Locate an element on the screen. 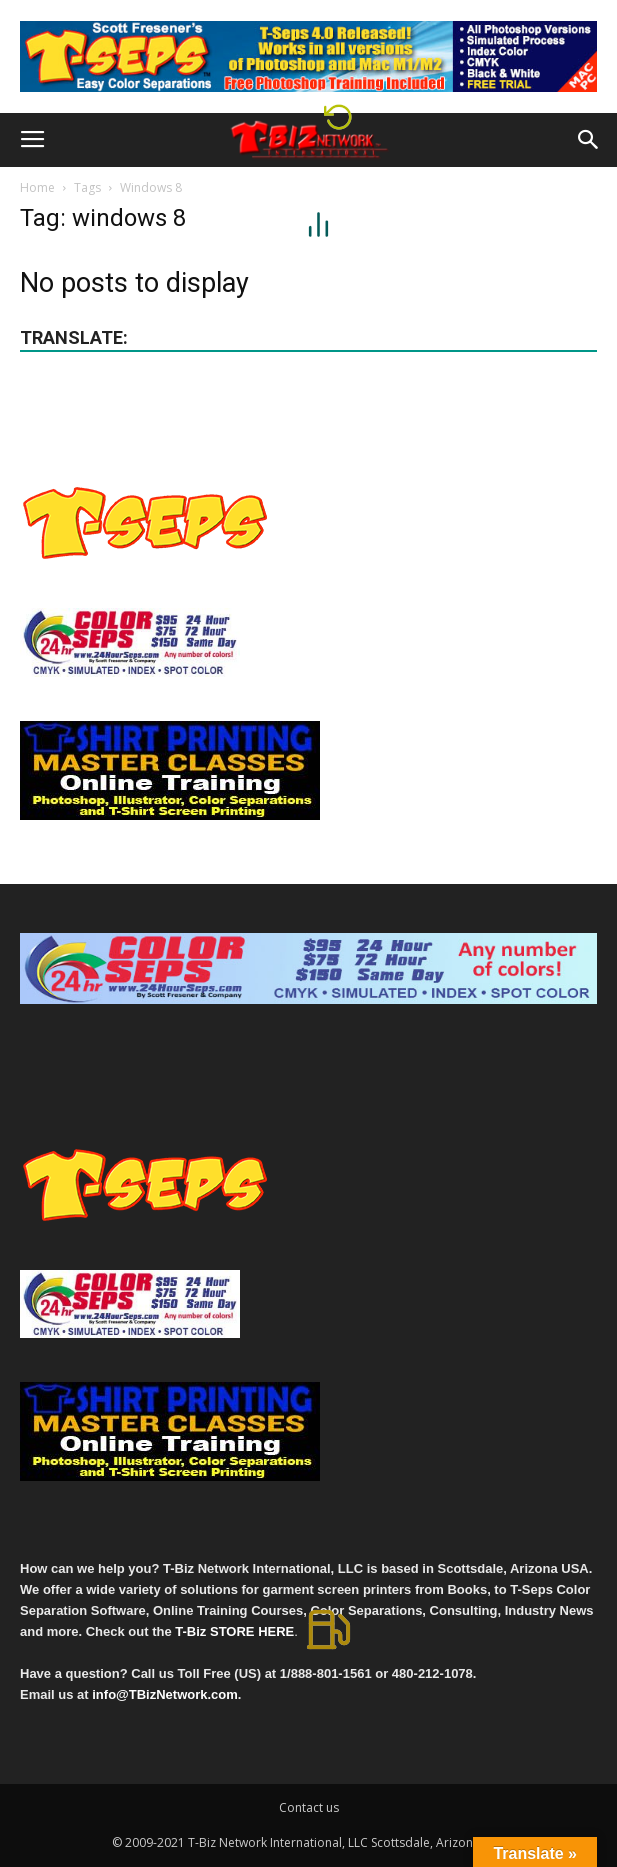  view analytics or statistics is located at coordinates (318, 224).